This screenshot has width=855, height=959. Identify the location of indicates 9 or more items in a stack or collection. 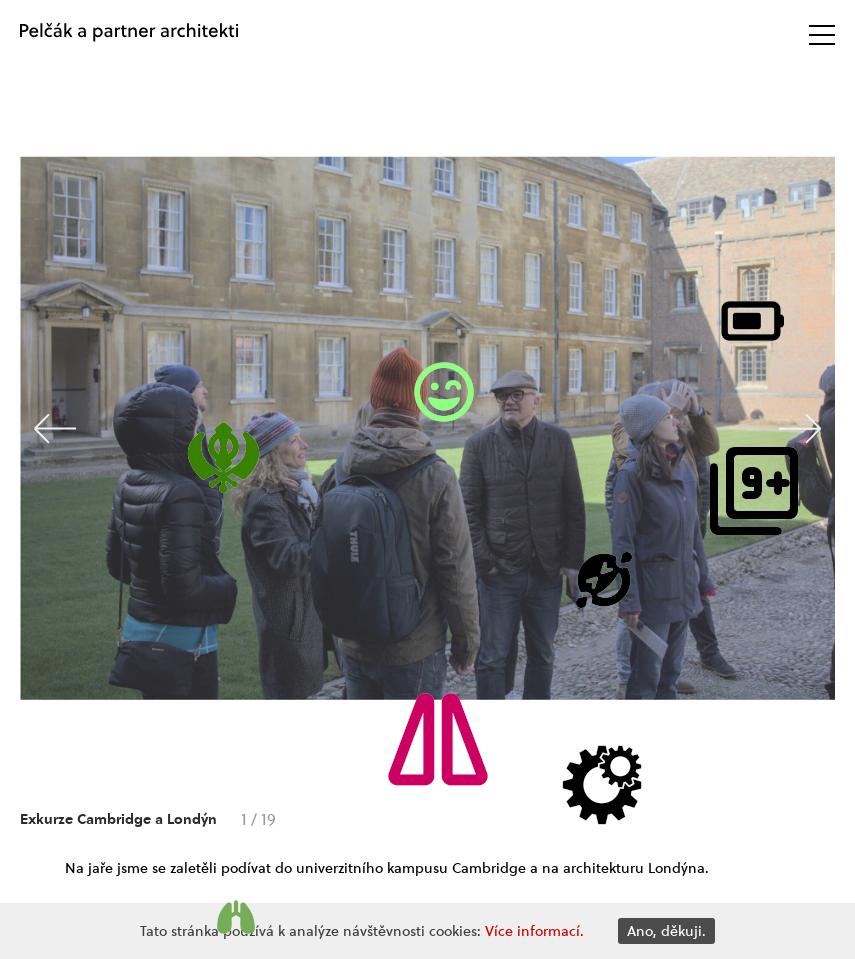
(754, 491).